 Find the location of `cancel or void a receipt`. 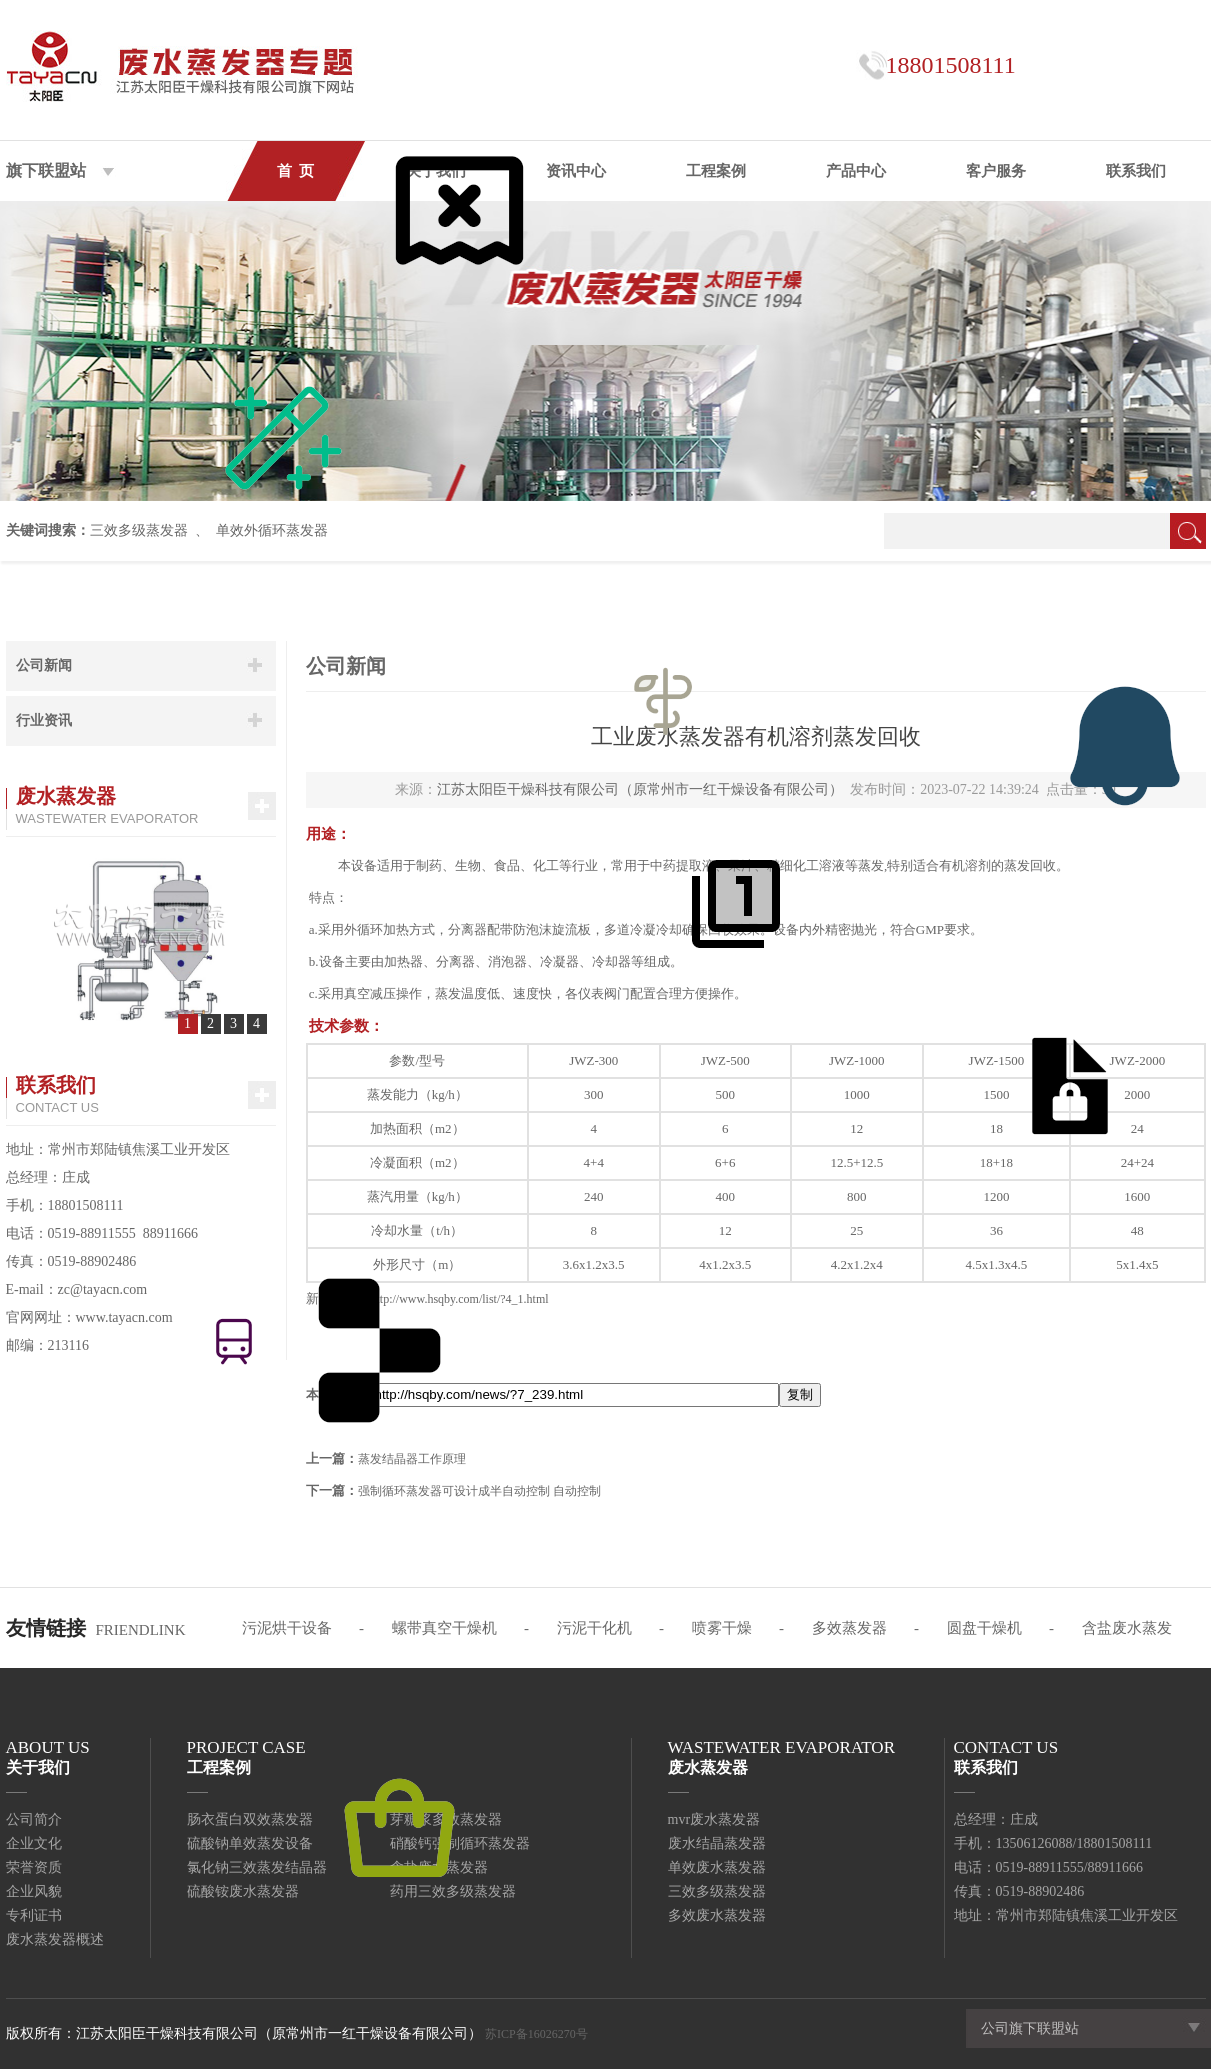

cancel or void a receipt is located at coordinates (459, 210).